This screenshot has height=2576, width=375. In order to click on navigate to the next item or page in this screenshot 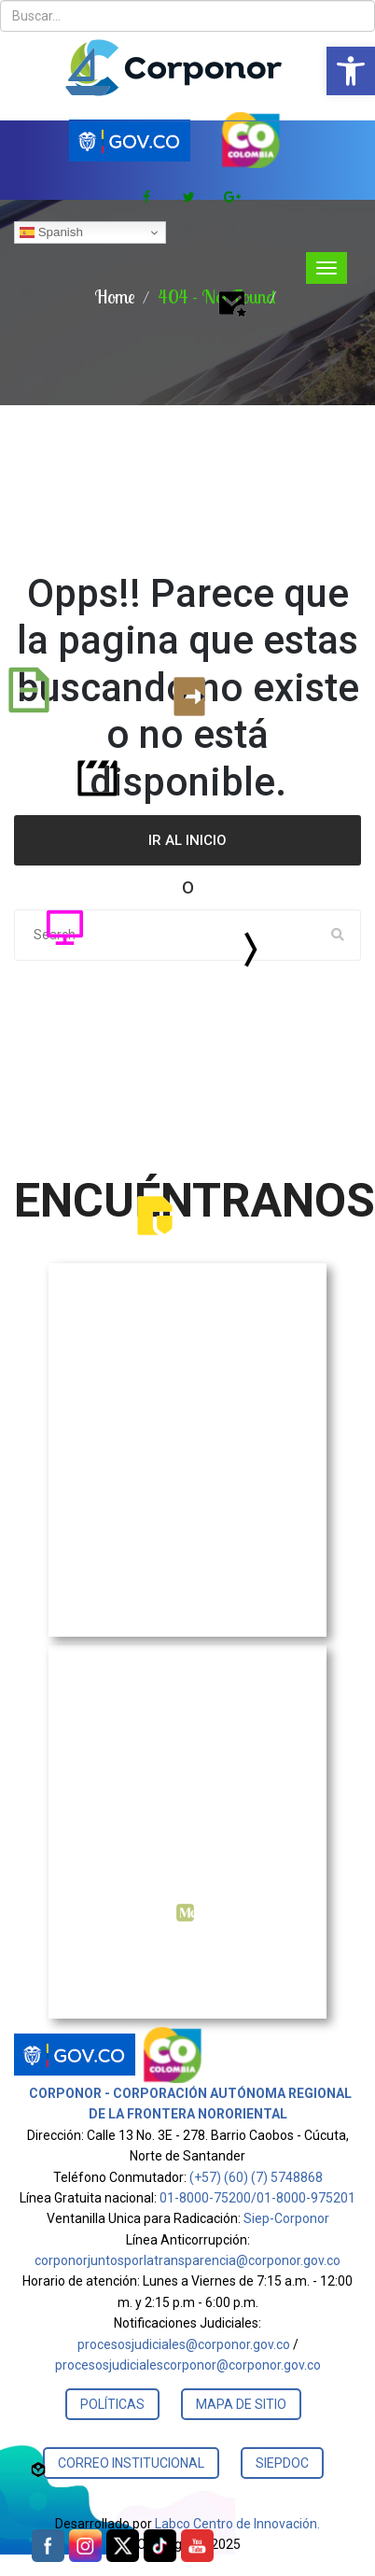, I will do `click(250, 950)`.